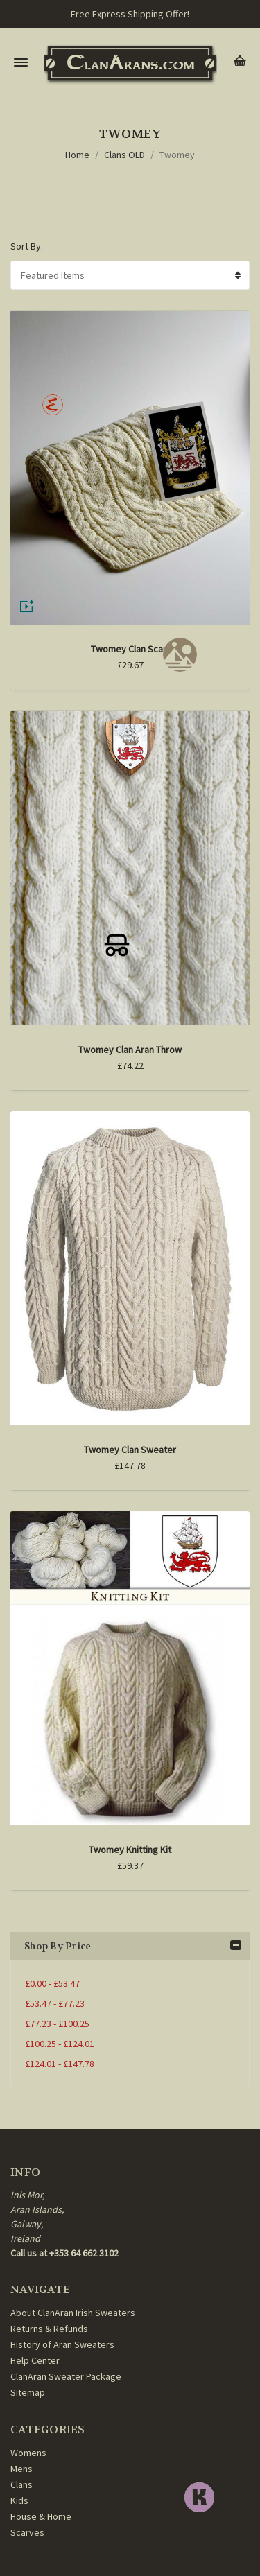 The width and height of the screenshot is (260, 2576). I want to click on konva javascript library logo, so click(199, 2497).